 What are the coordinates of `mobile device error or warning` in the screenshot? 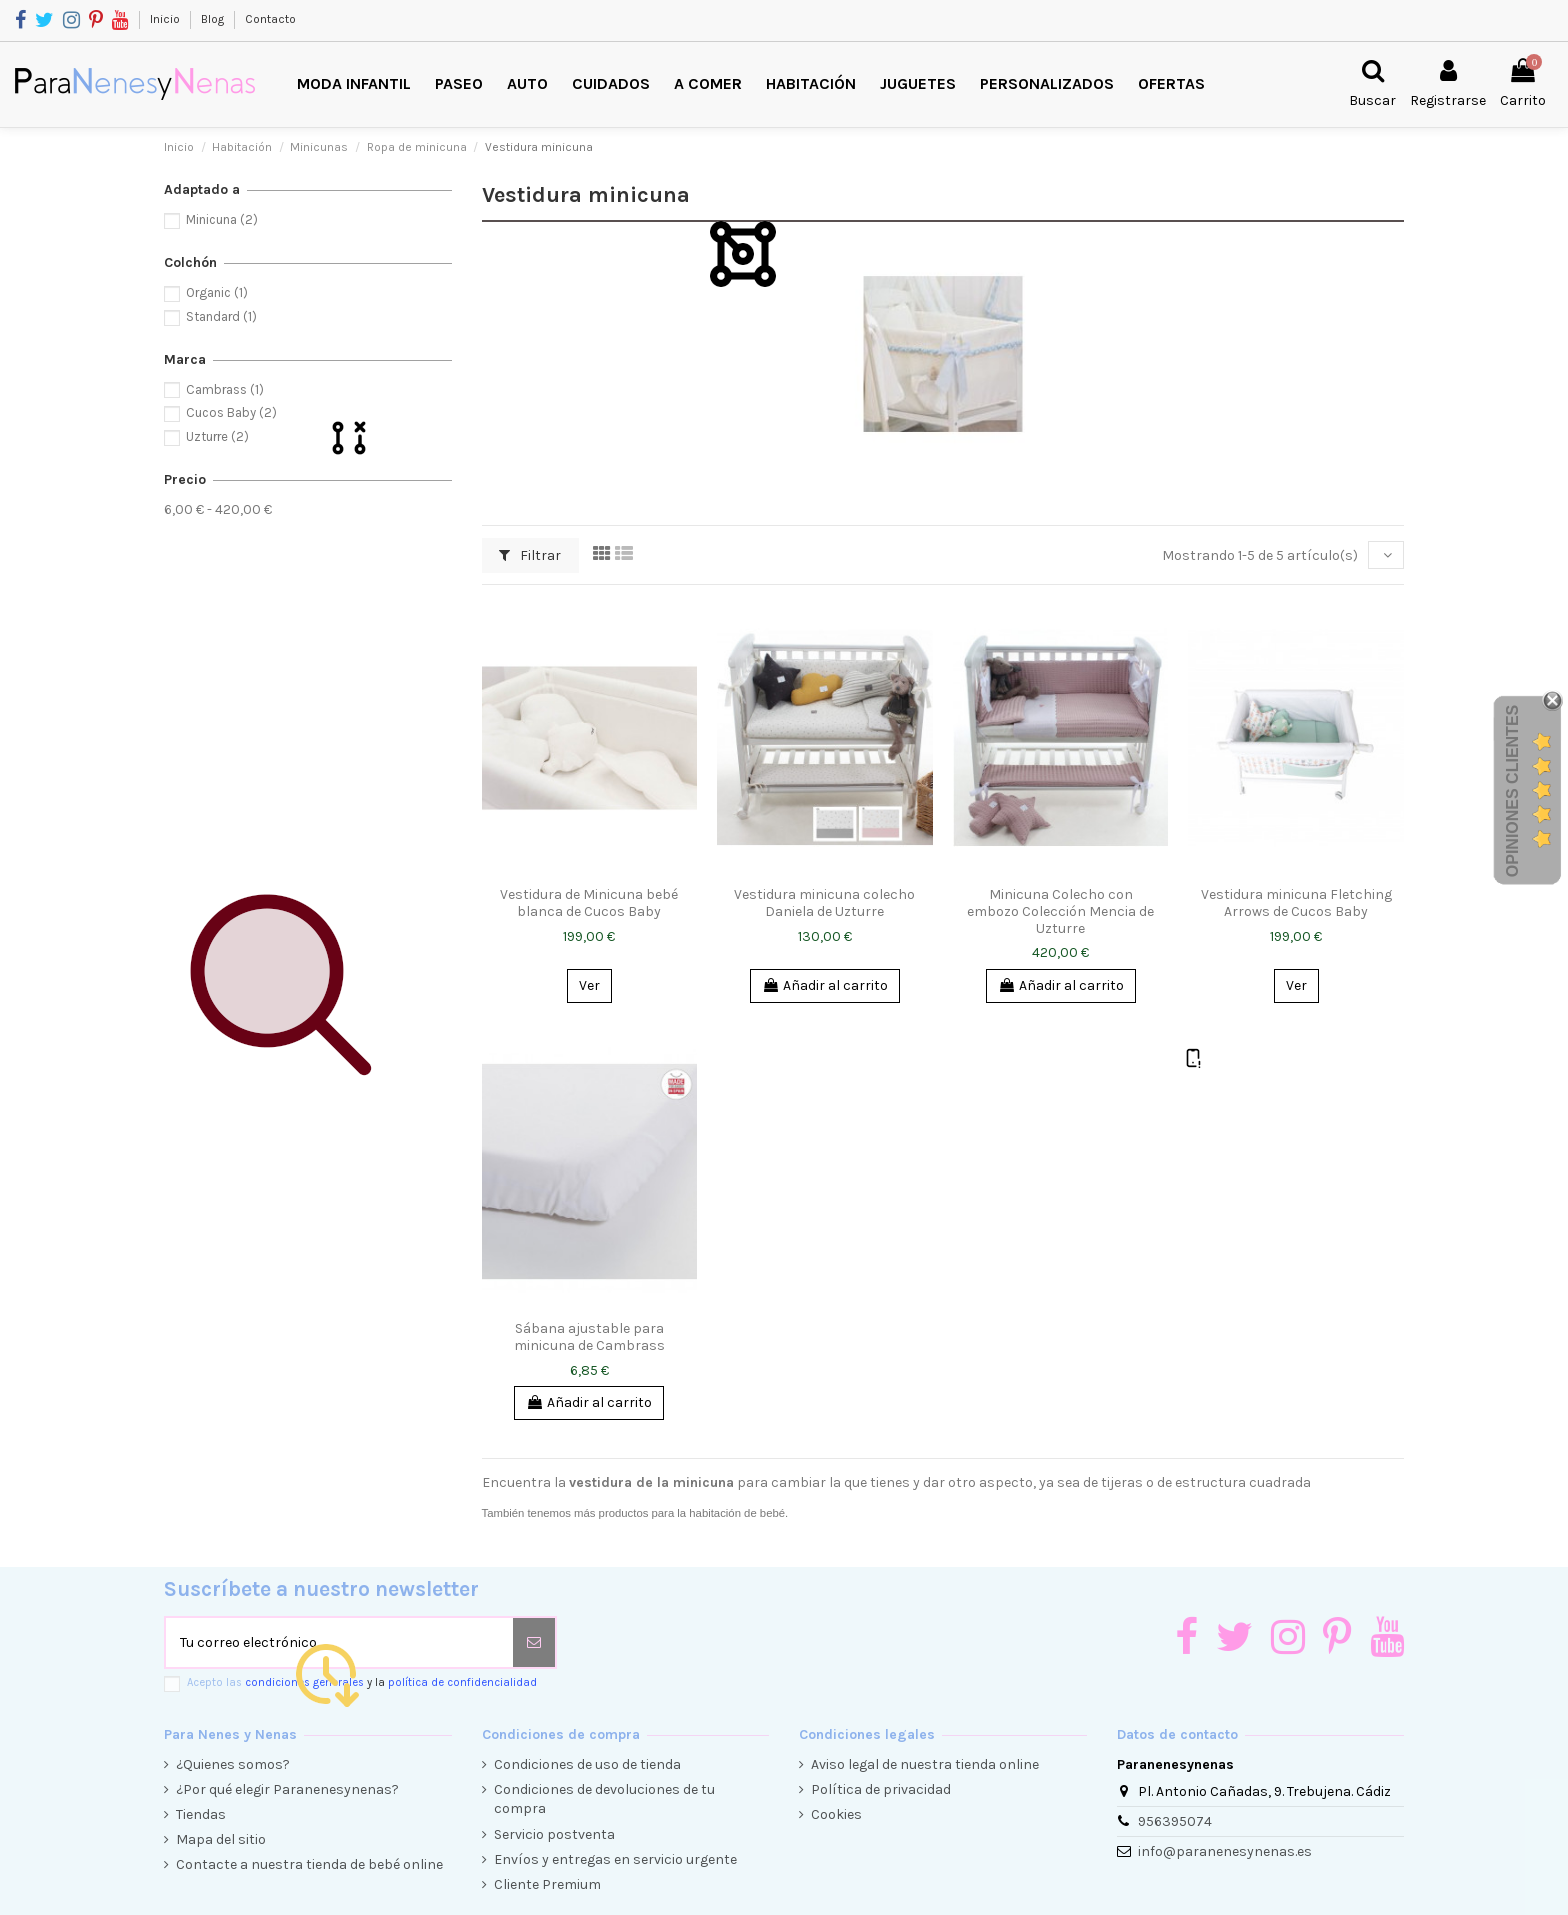 It's located at (1193, 1058).